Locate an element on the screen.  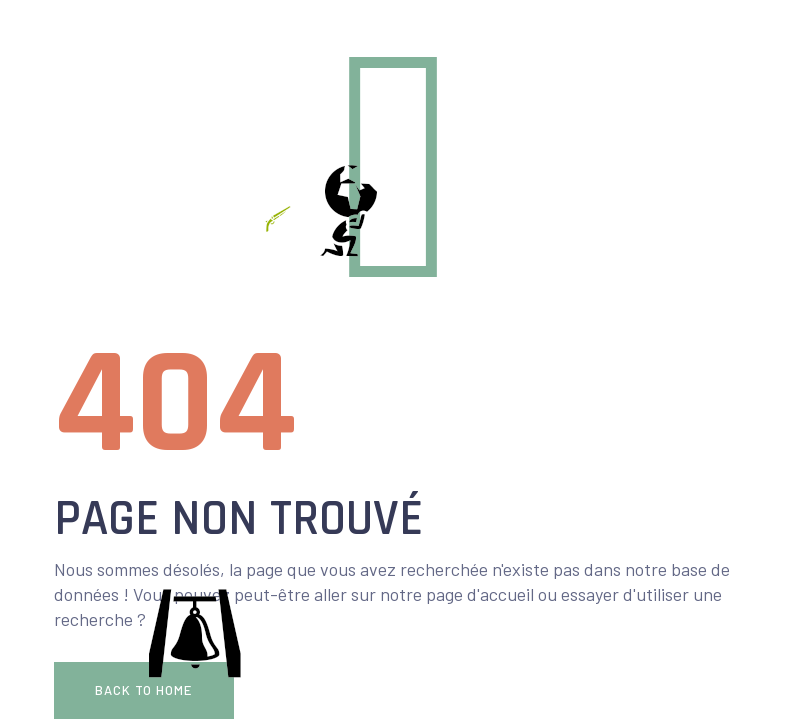
view world map or global content is located at coordinates (351, 210).